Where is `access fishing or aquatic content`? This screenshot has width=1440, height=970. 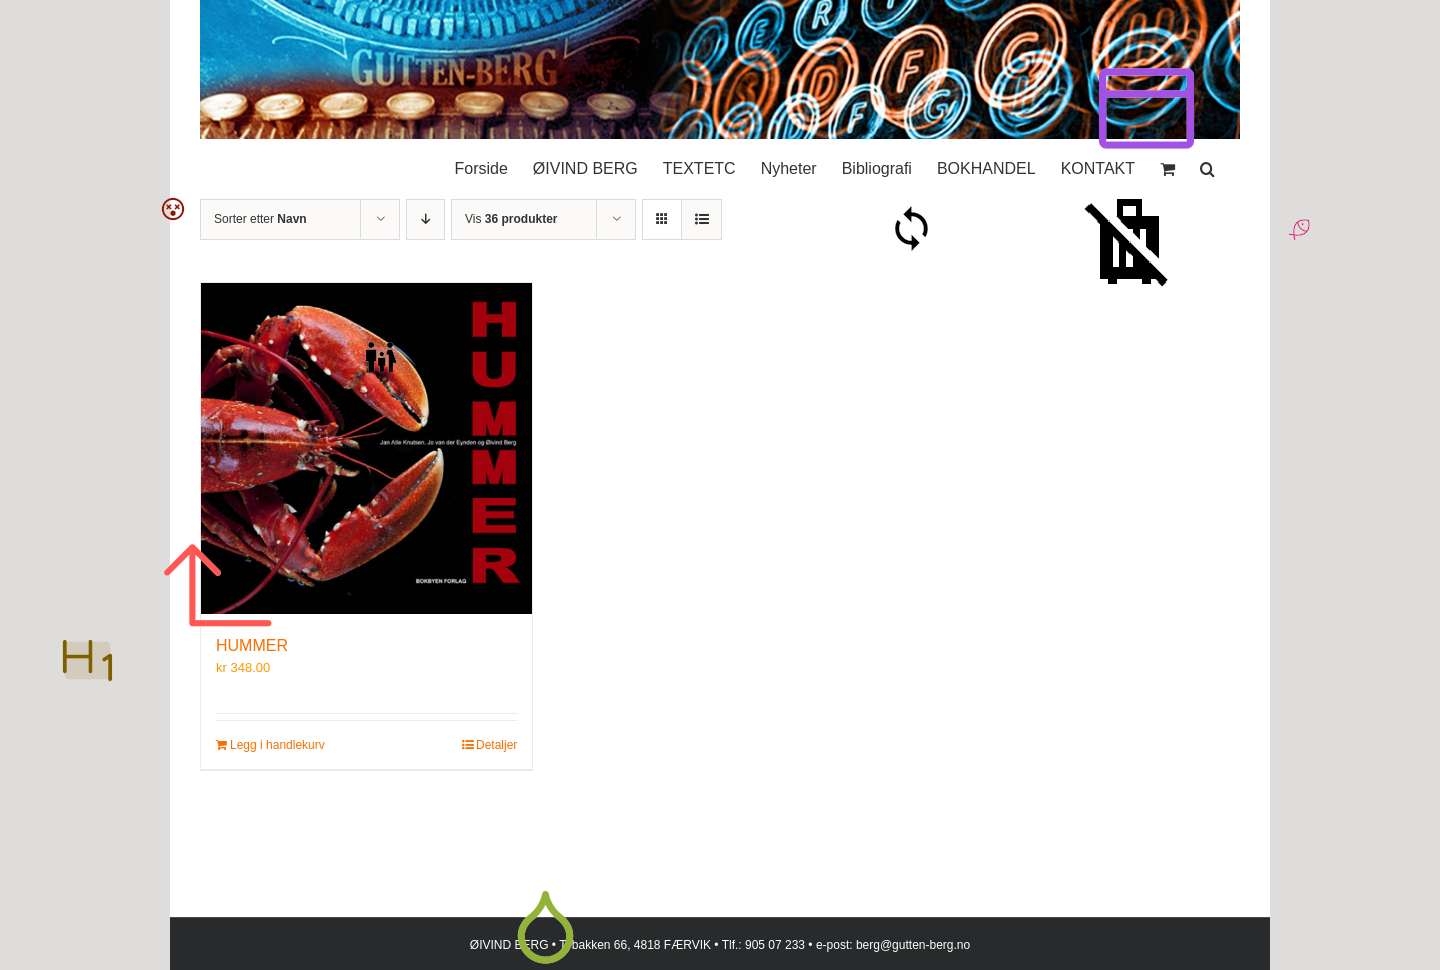
access fishing or aquatic content is located at coordinates (1300, 229).